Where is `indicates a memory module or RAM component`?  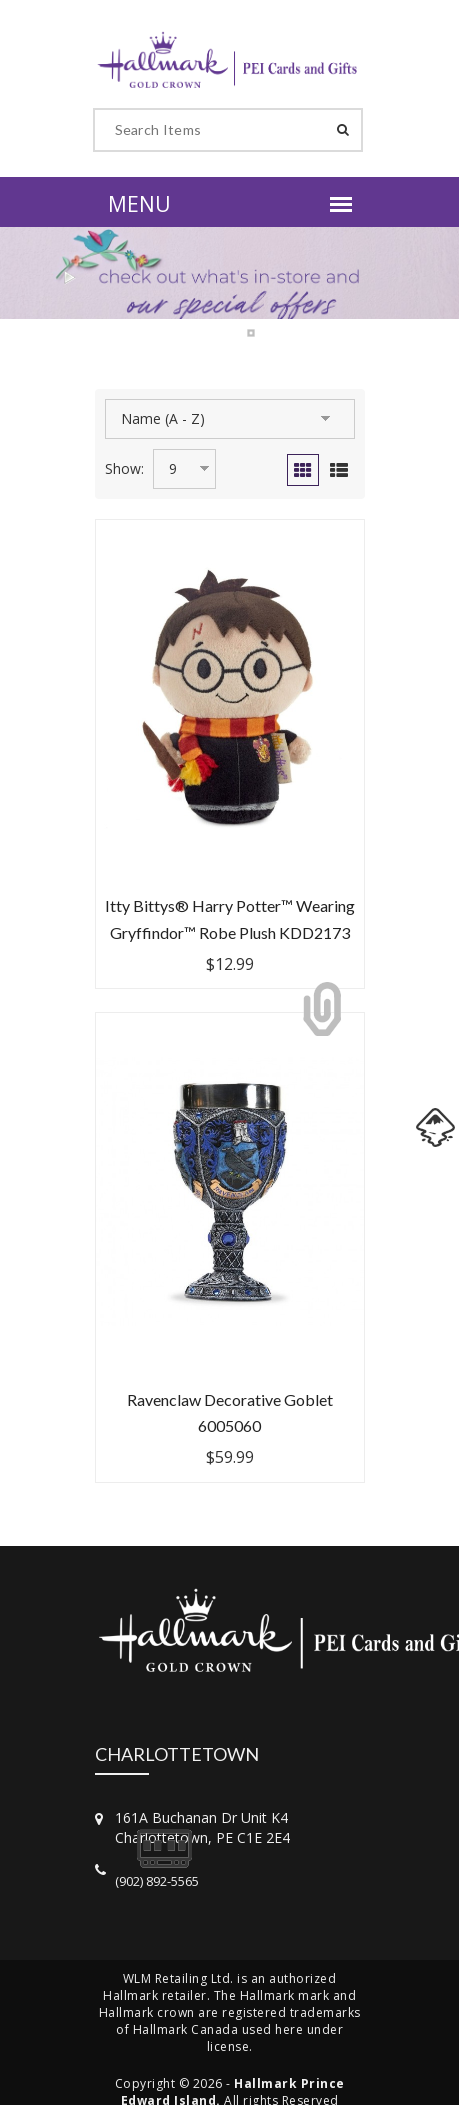 indicates a memory module or RAM component is located at coordinates (164, 1850).